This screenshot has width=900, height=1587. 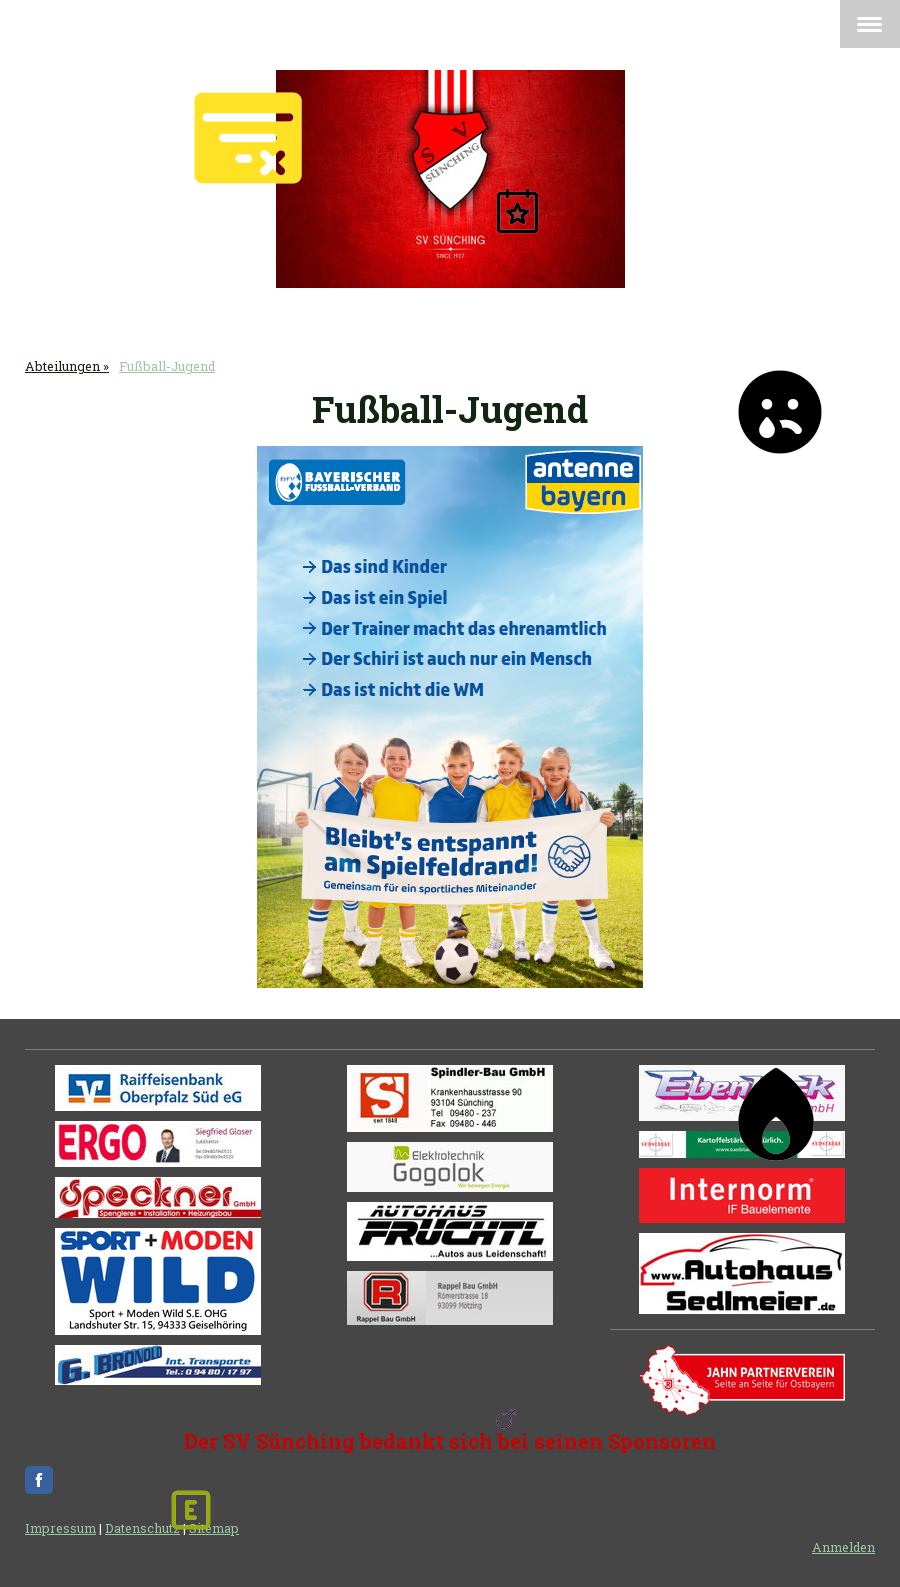 What do you see at coordinates (248, 138) in the screenshot?
I see `clear all active filters` at bounding box center [248, 138].